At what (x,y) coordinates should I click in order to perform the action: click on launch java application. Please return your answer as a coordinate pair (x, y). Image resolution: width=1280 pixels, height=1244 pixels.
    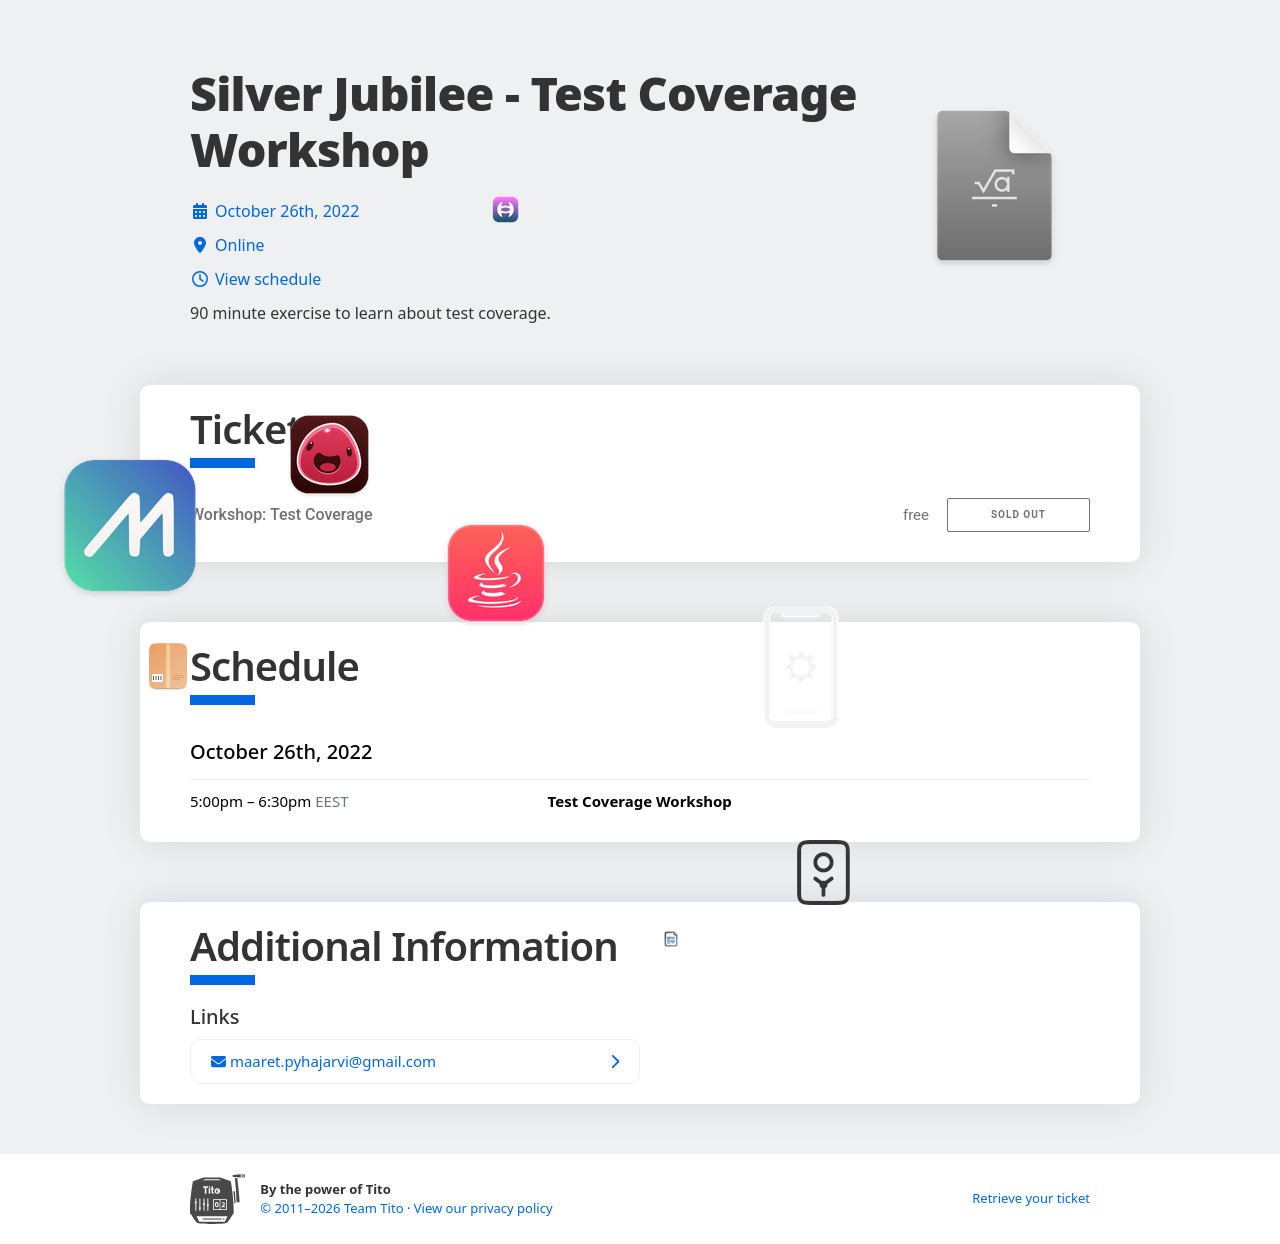
    Looking at the image, I should click on (496, 573).